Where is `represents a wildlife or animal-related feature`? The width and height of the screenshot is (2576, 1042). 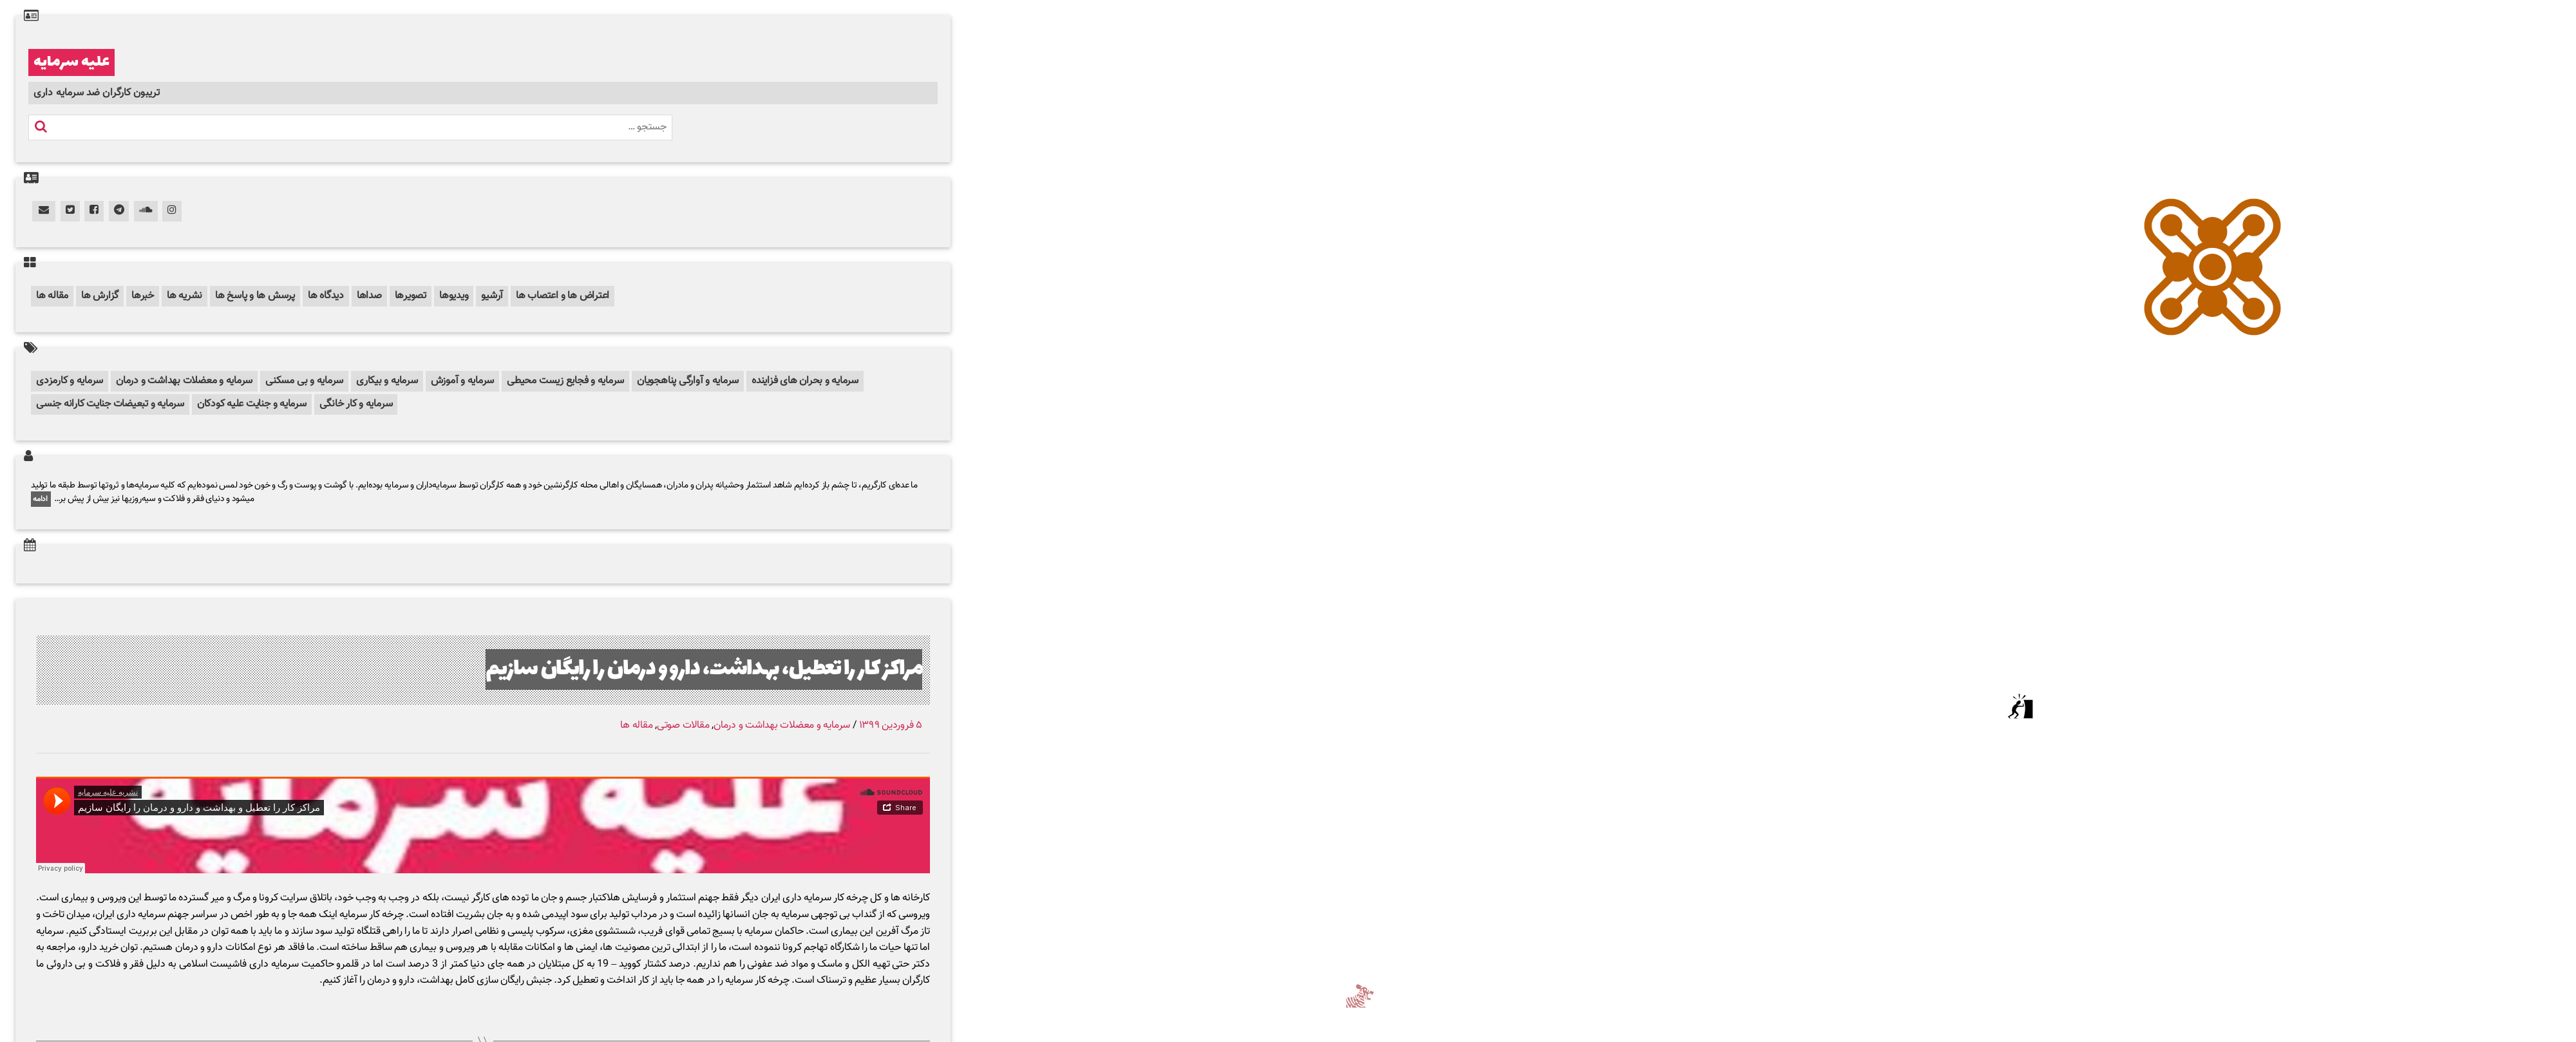 represents a wildlife or animal-related feature is located at coordinates (1359, 994).